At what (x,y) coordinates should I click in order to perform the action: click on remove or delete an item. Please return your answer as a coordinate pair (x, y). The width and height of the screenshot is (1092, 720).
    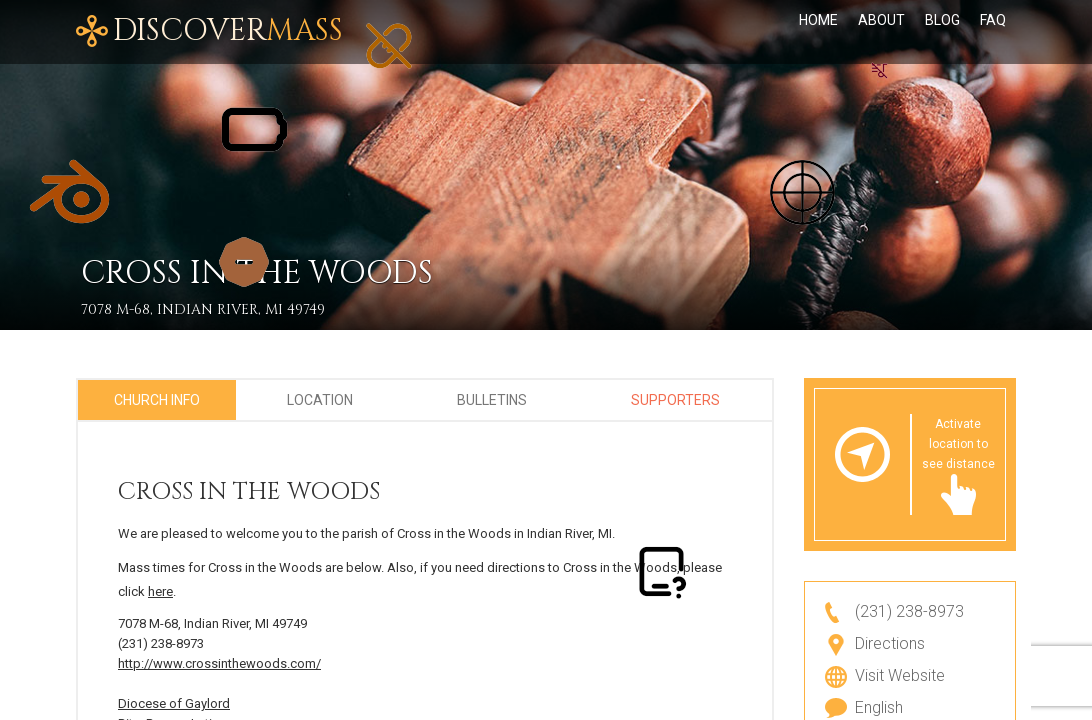
    Looking at the image, I should click on (244, 262).